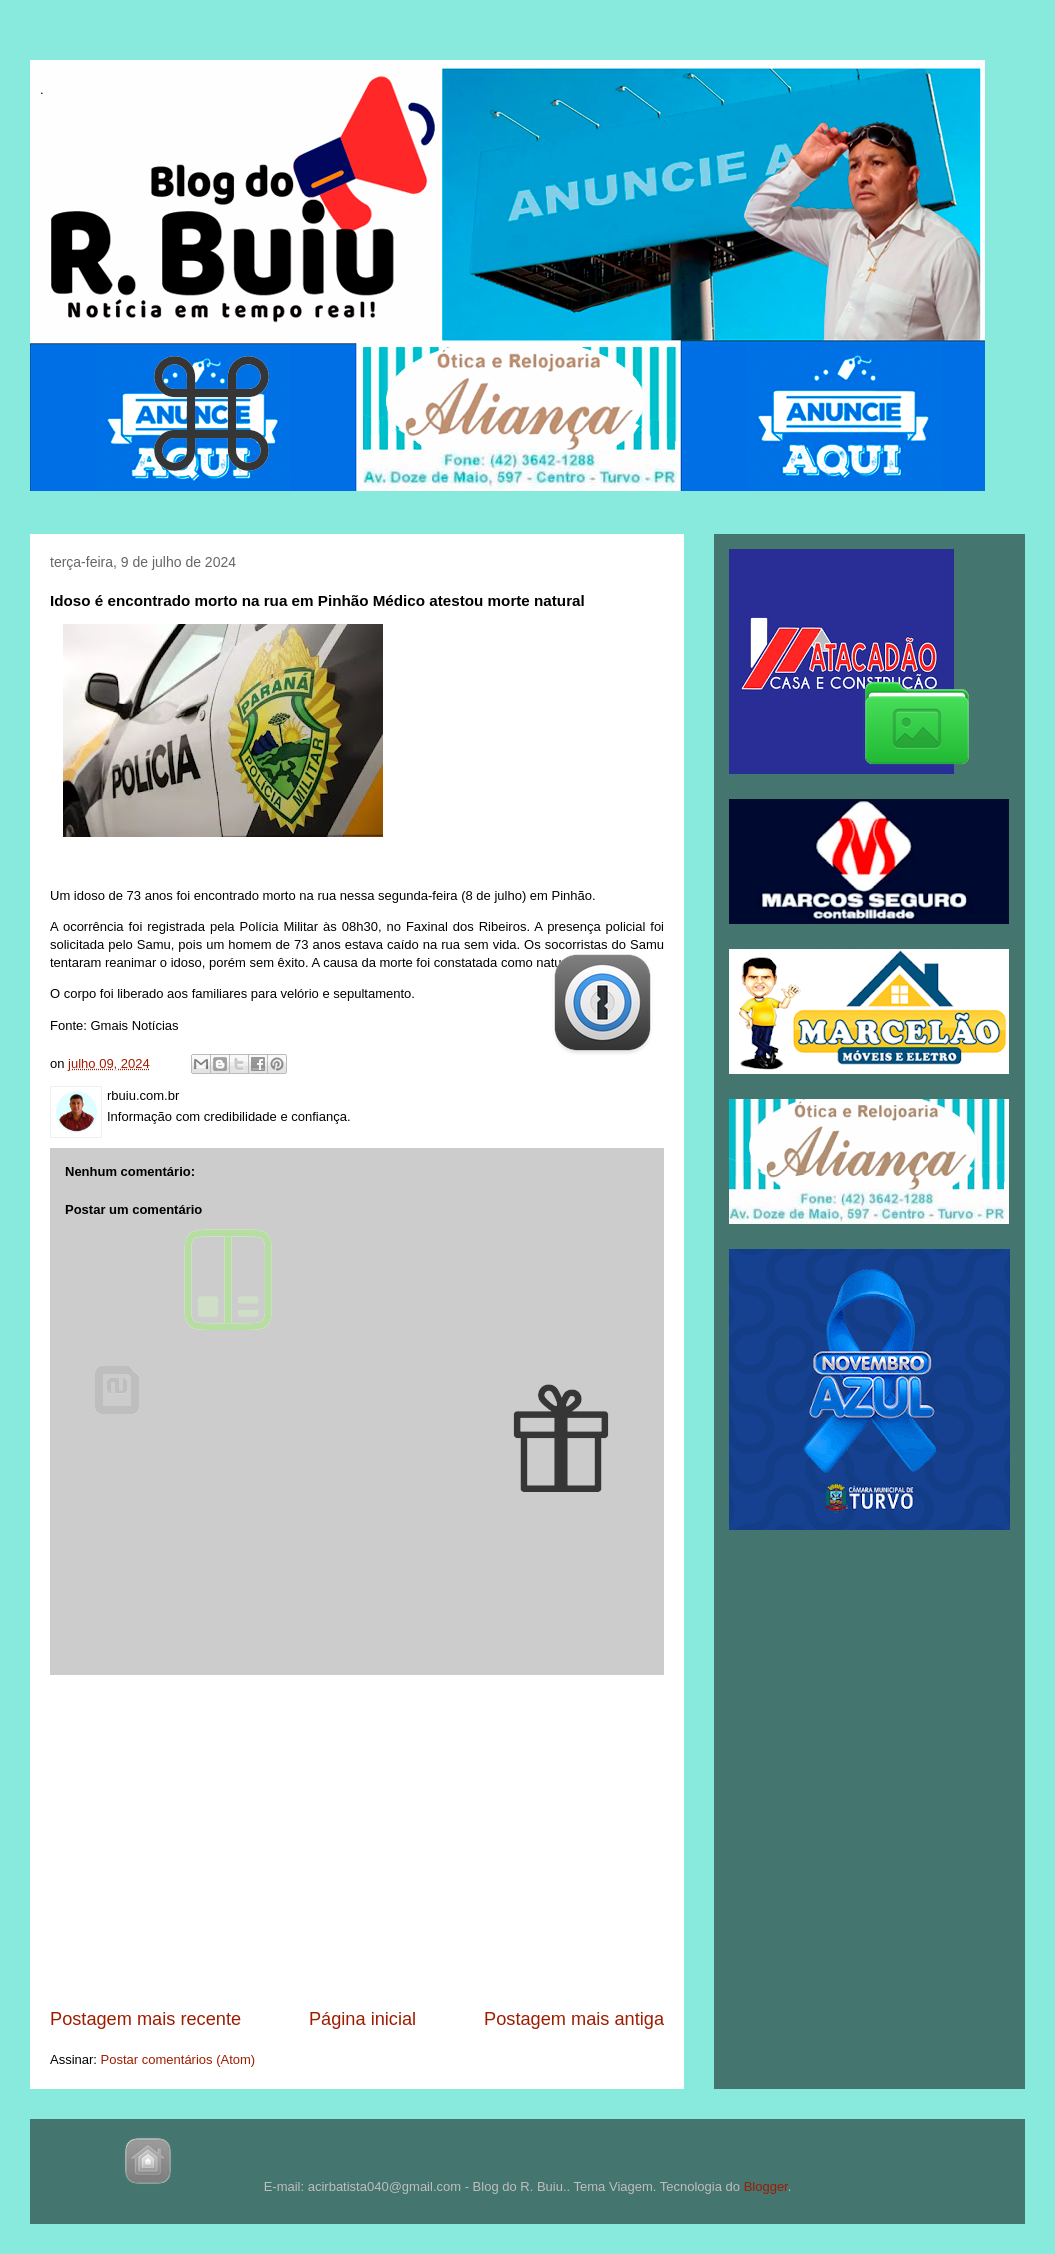 The height and width of the screenshot is (2254, 1055). What do you see at coordinates (211, 413) in the screenshot?
I see `access keyboard shortcut settings` at bounding box center [211, 413].